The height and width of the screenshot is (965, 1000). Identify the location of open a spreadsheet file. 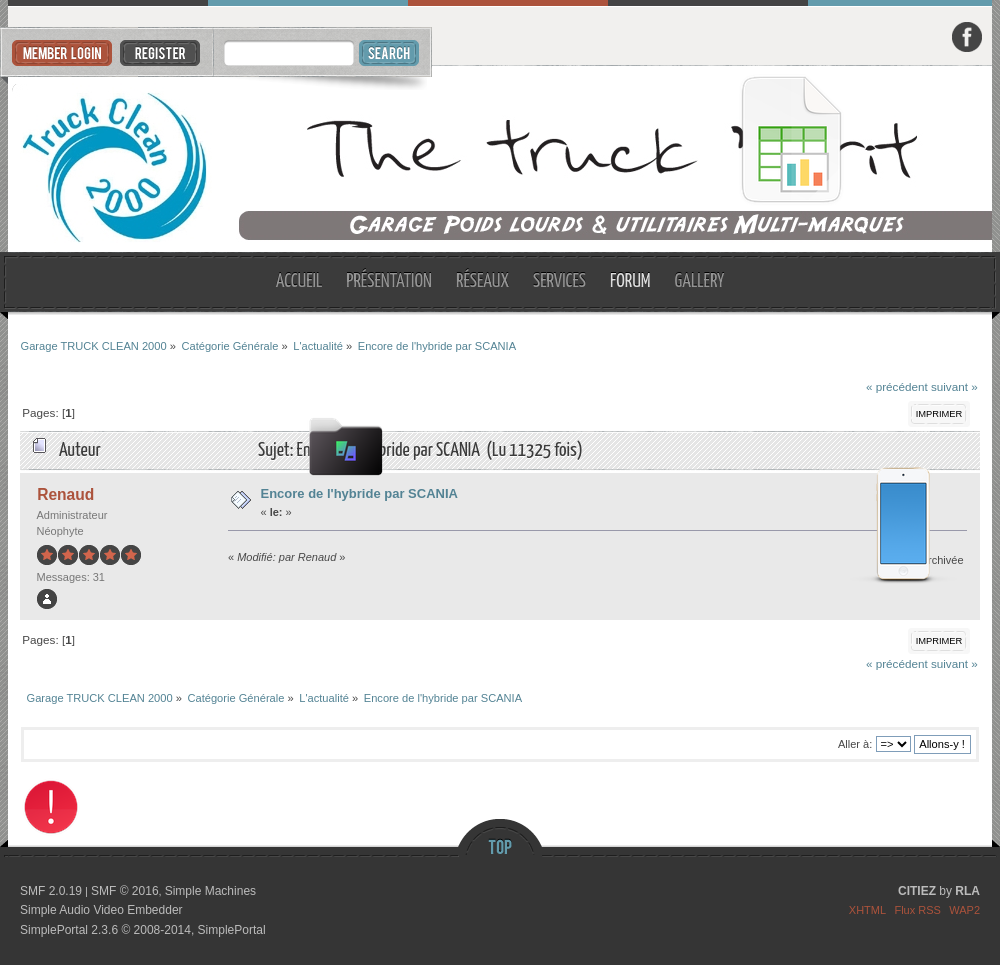
(791, 139).